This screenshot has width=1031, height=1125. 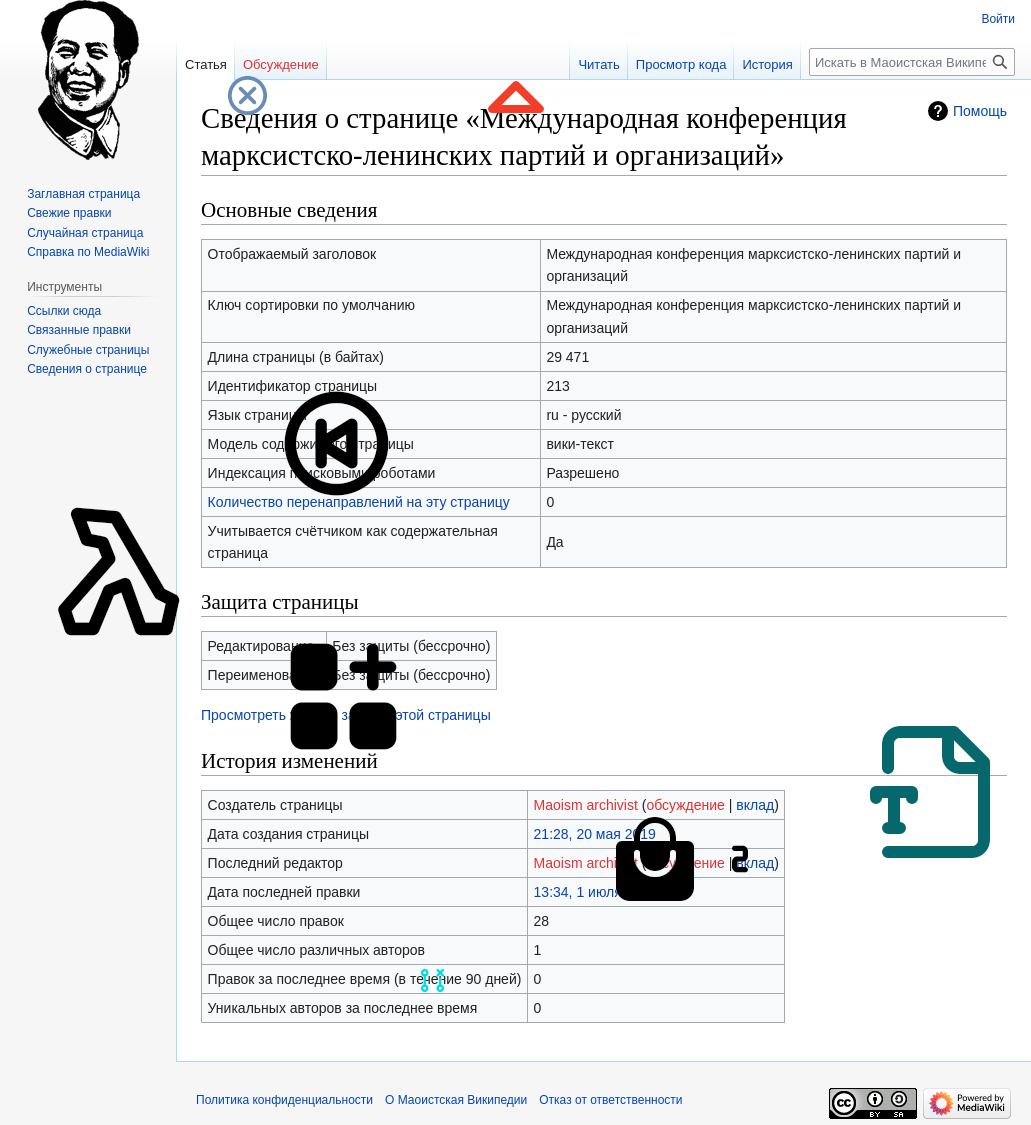 What do you see at coordinates (115, 571) in the screenshot?
I see `open LINQPad application` at bounding box center [115, 571].